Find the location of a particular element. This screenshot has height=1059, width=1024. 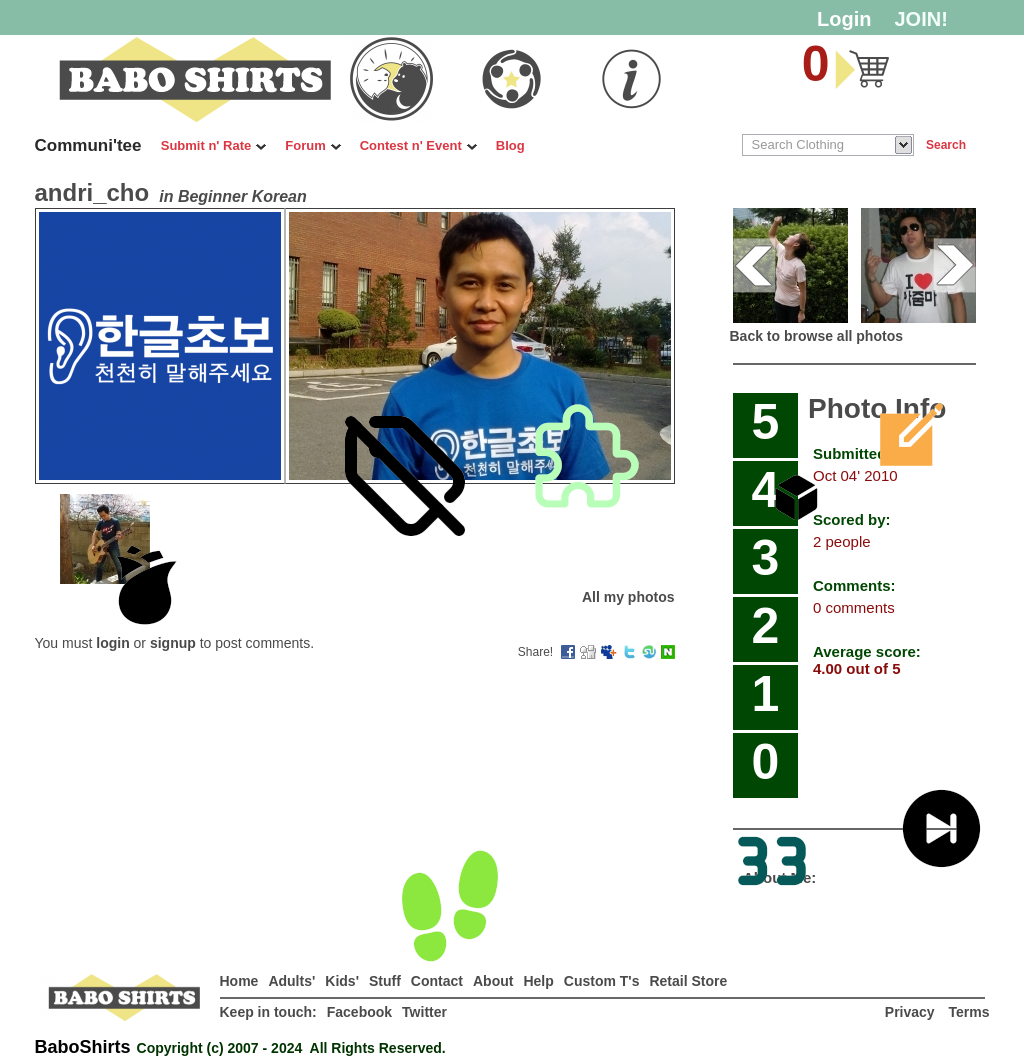

view 3D model or object is located at coordinates (796, 497).